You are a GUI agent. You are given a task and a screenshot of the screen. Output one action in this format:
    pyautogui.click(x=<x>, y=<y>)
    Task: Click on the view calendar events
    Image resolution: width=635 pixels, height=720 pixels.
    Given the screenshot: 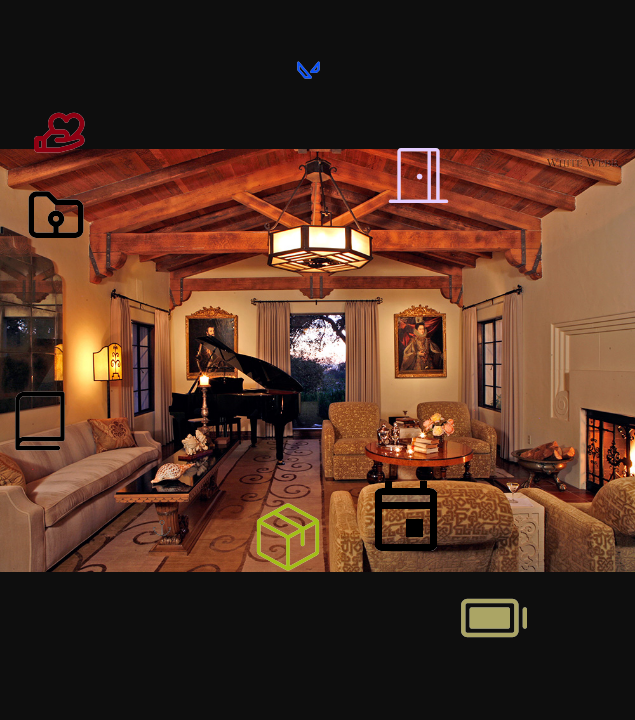 What is the action you would take?
    pyautogui.click(x=406, y=516)
    